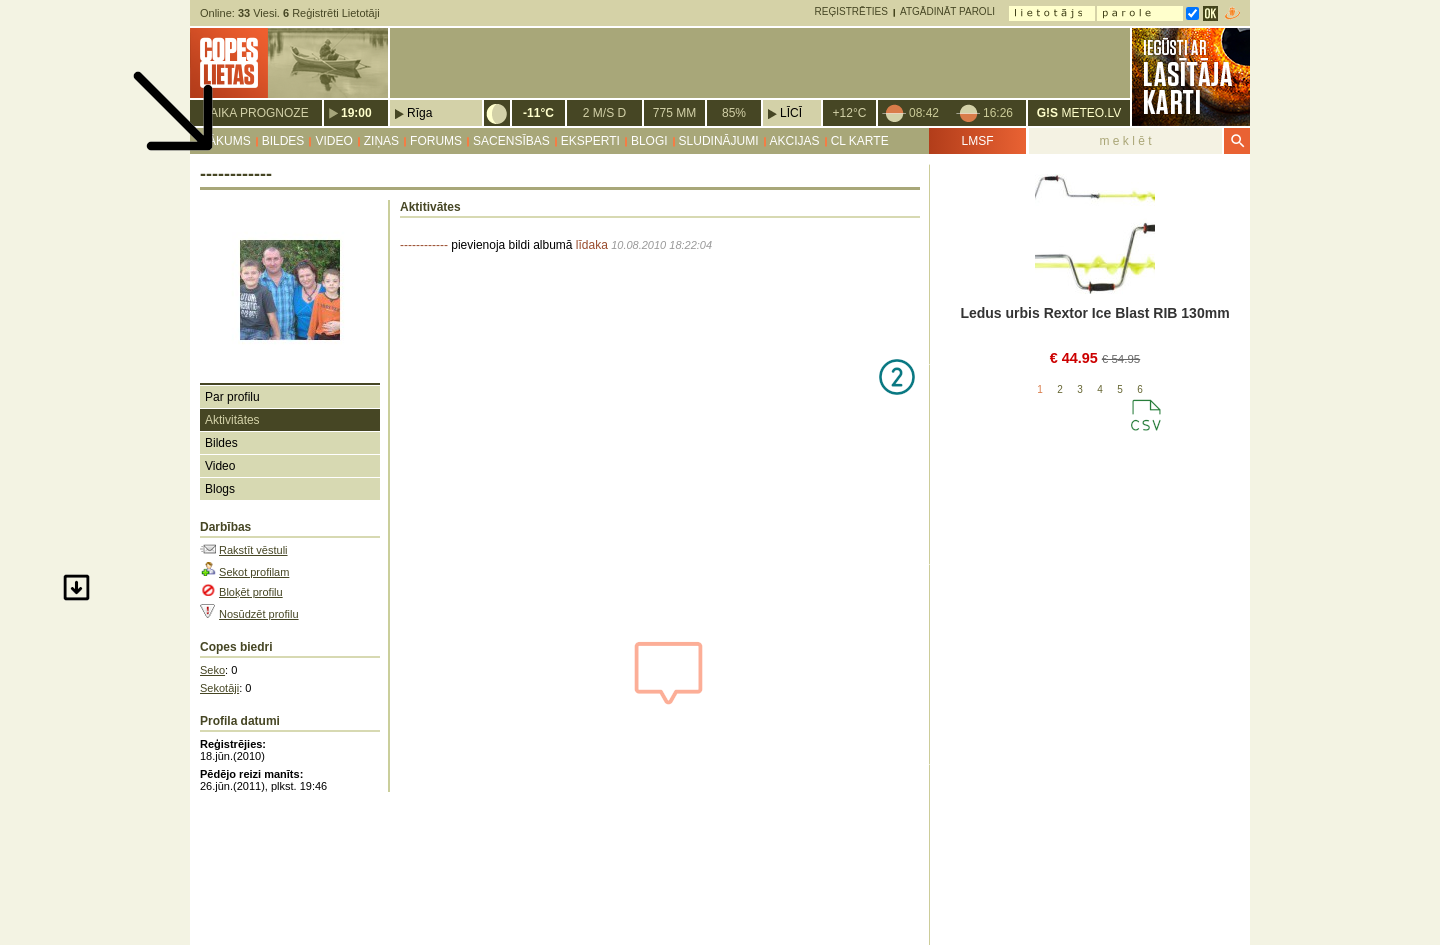 The width and height of the screenshot is (1440, 945). I want to click on open chat or messaging, so click(668, 670).